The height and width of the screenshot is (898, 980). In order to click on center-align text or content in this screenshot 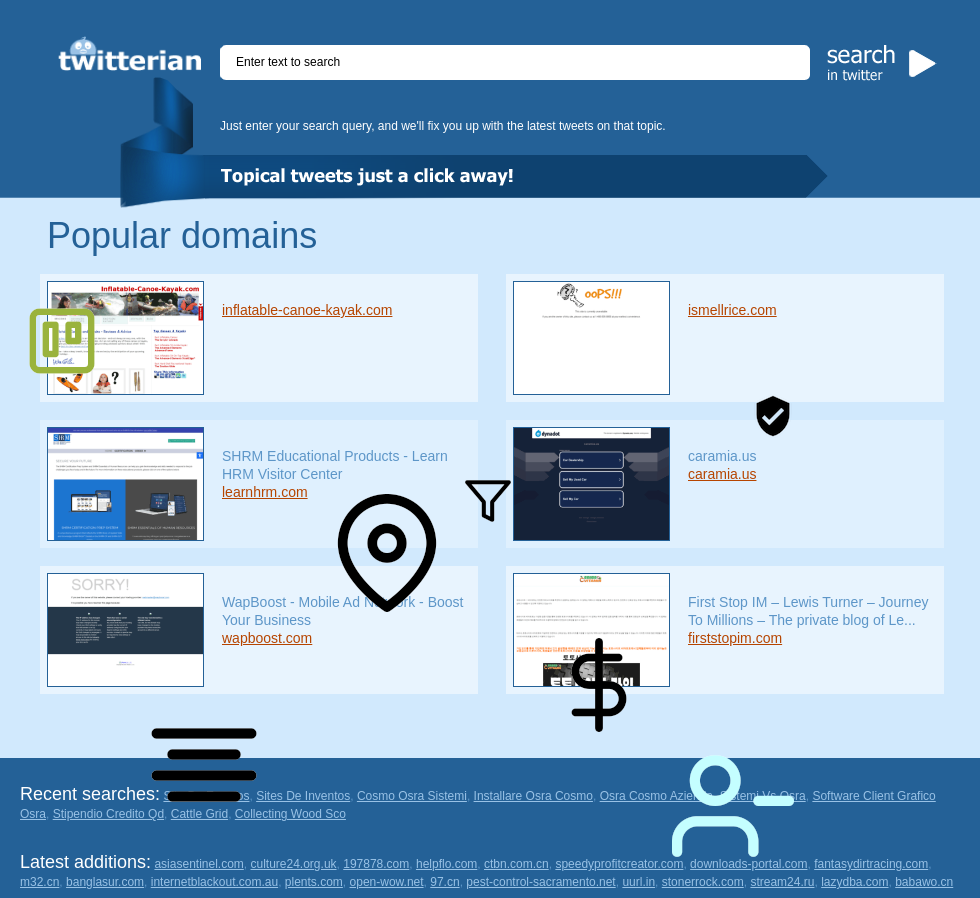, I will do `click(204, 765)`.